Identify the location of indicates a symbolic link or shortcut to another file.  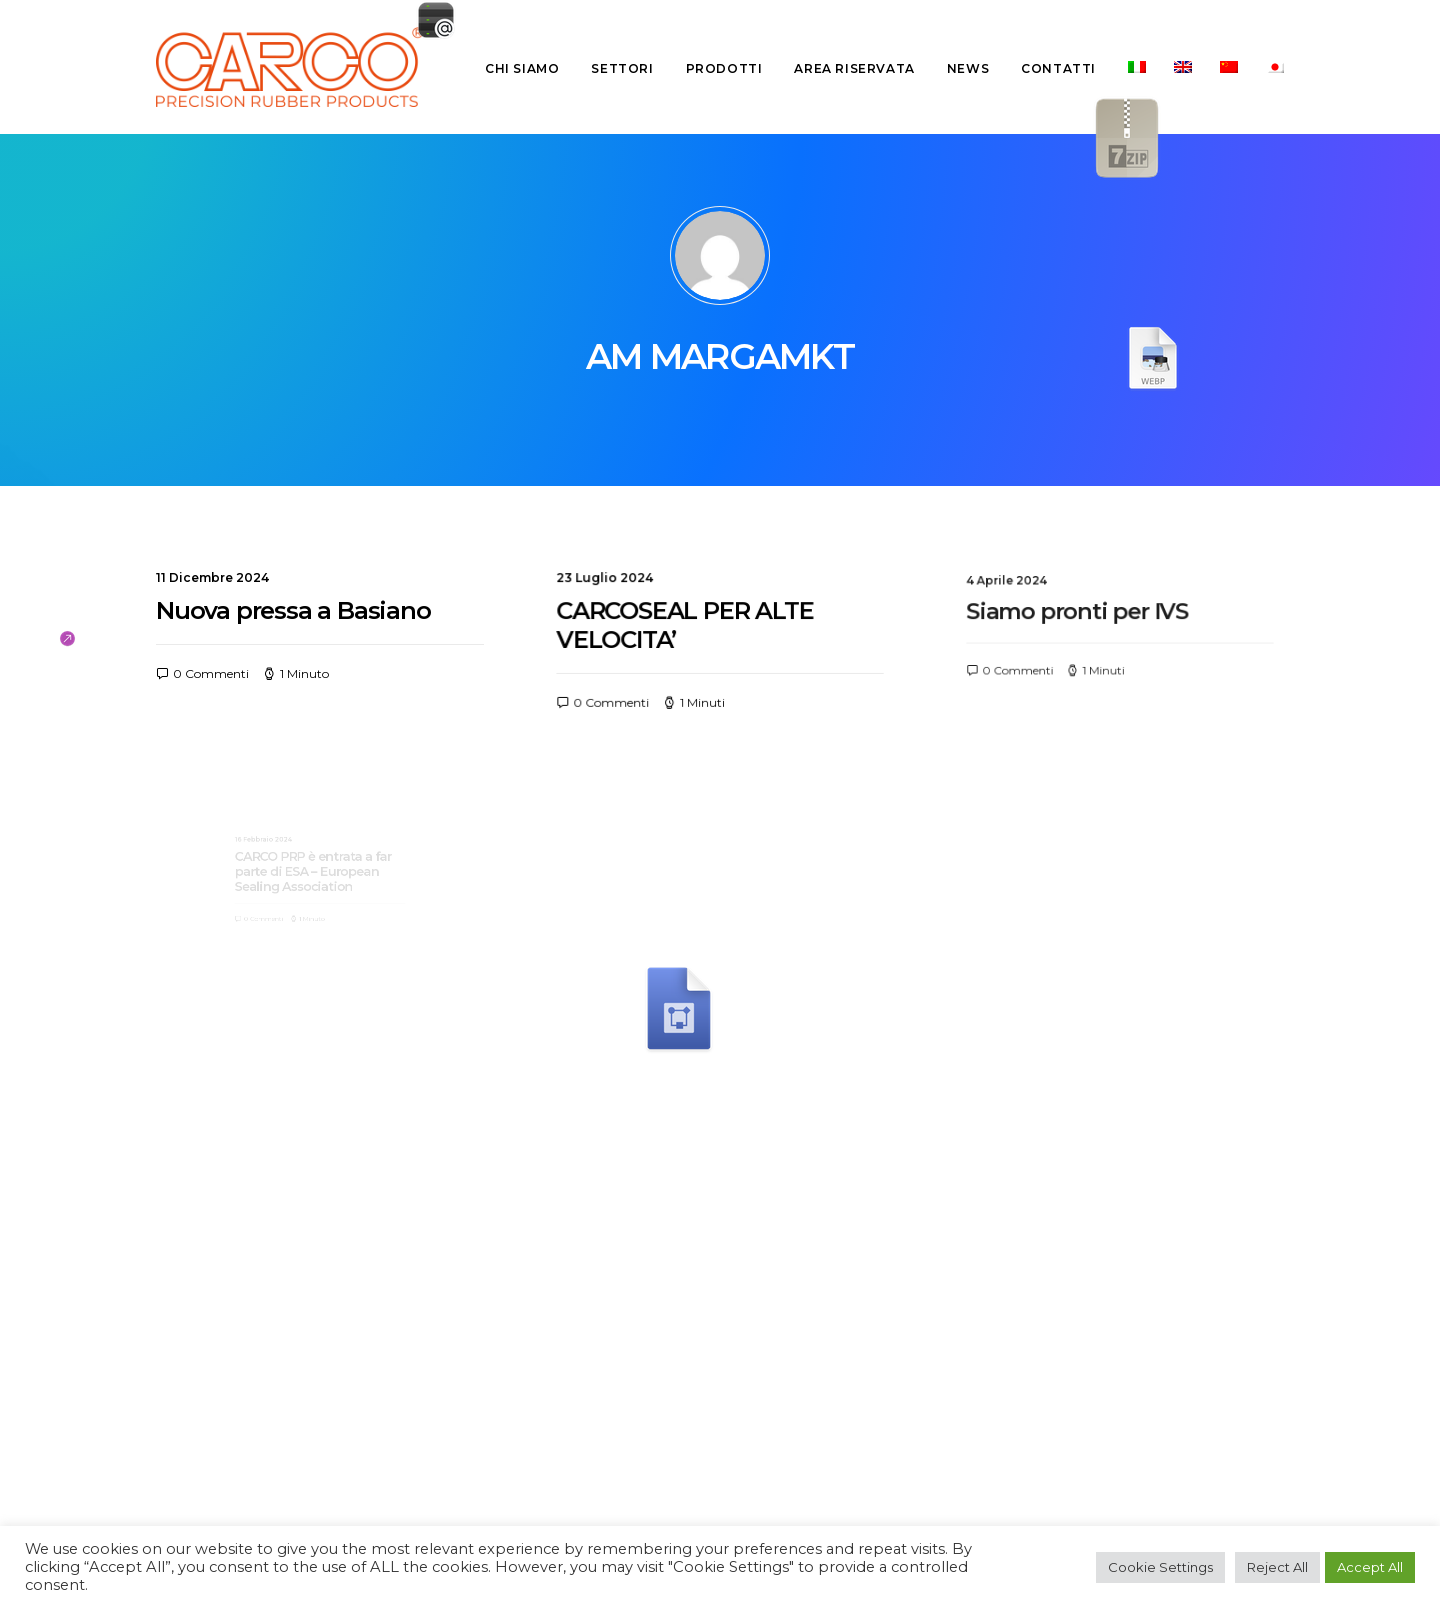
(67, 638).